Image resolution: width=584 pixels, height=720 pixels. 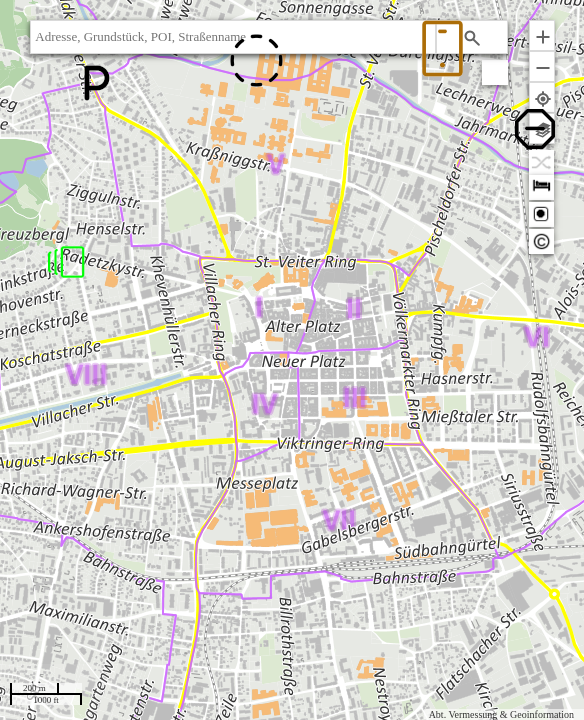 I want to click on indicates parking availability or location, so click(x=97, y=83).